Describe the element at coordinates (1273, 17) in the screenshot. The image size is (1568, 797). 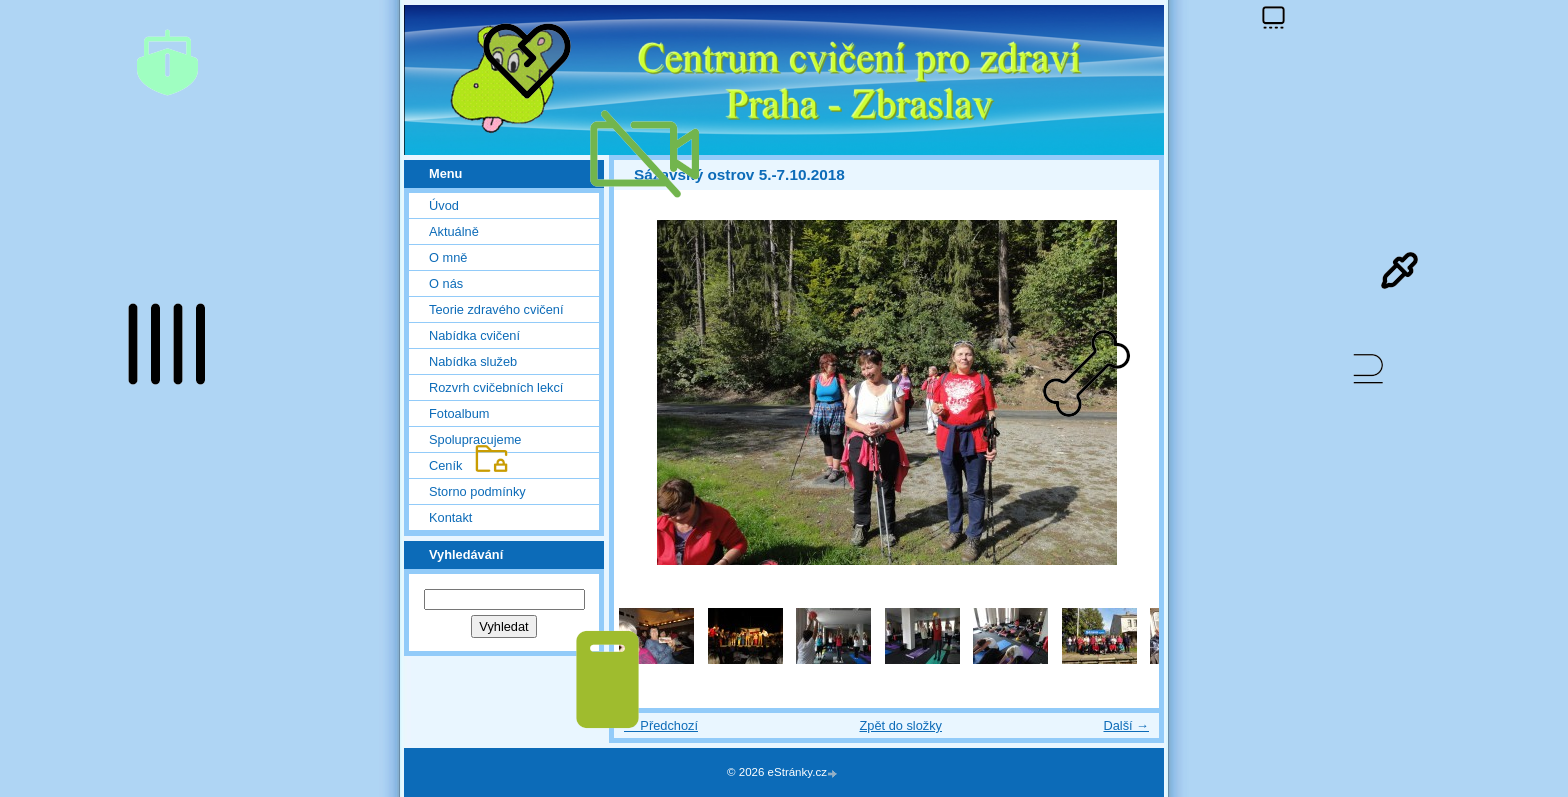
I see `view gallery in thumbnail grid mode` at that location.